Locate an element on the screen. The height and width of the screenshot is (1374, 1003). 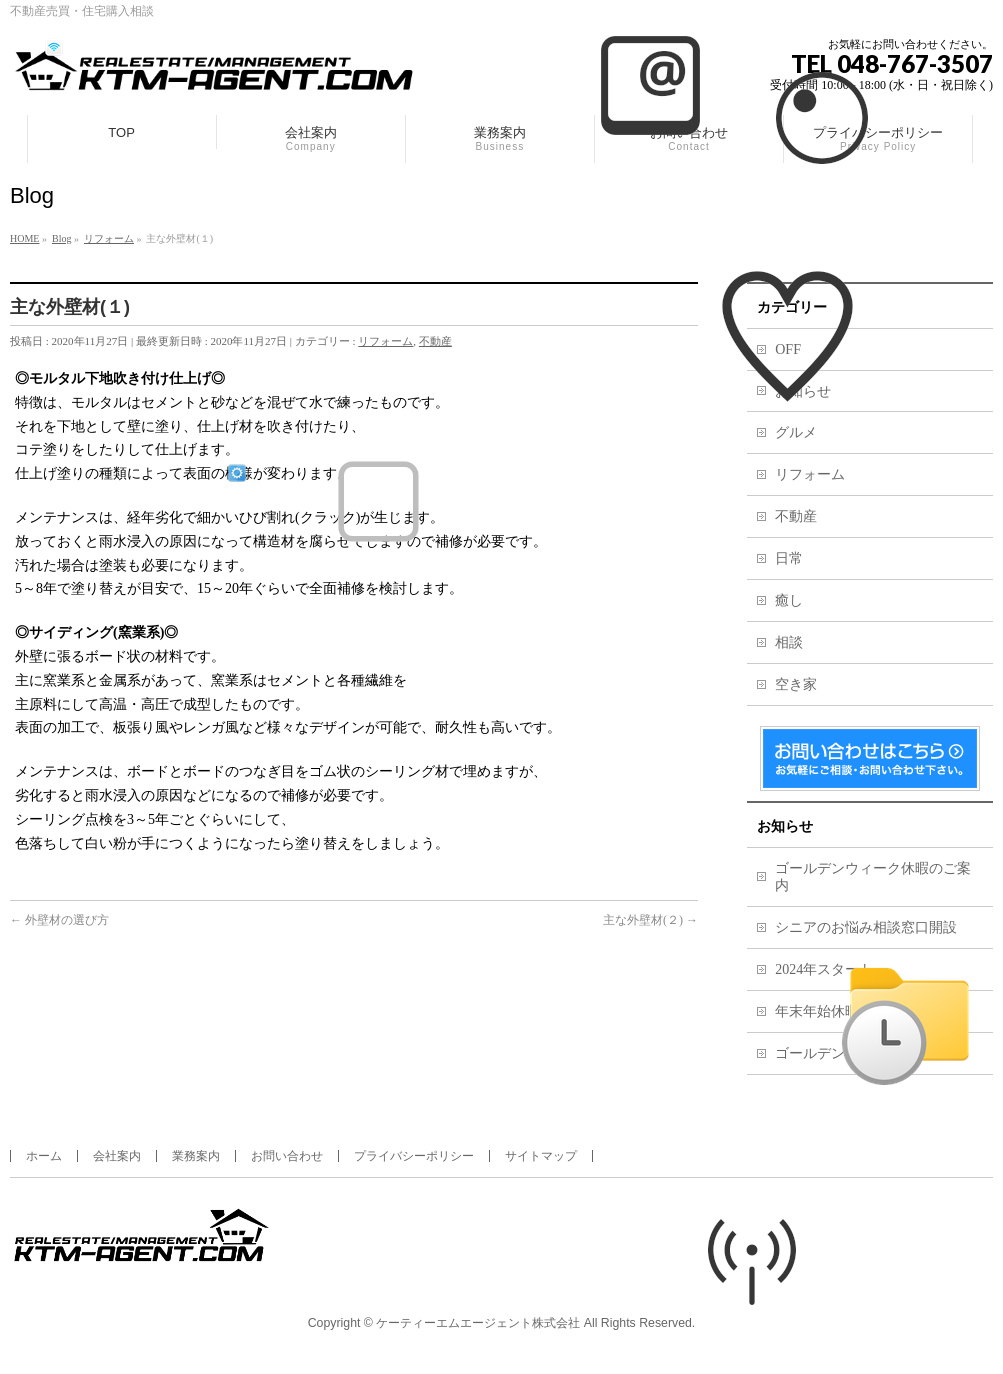
access recently opened files and folders is located at coordinates (909, 1017).